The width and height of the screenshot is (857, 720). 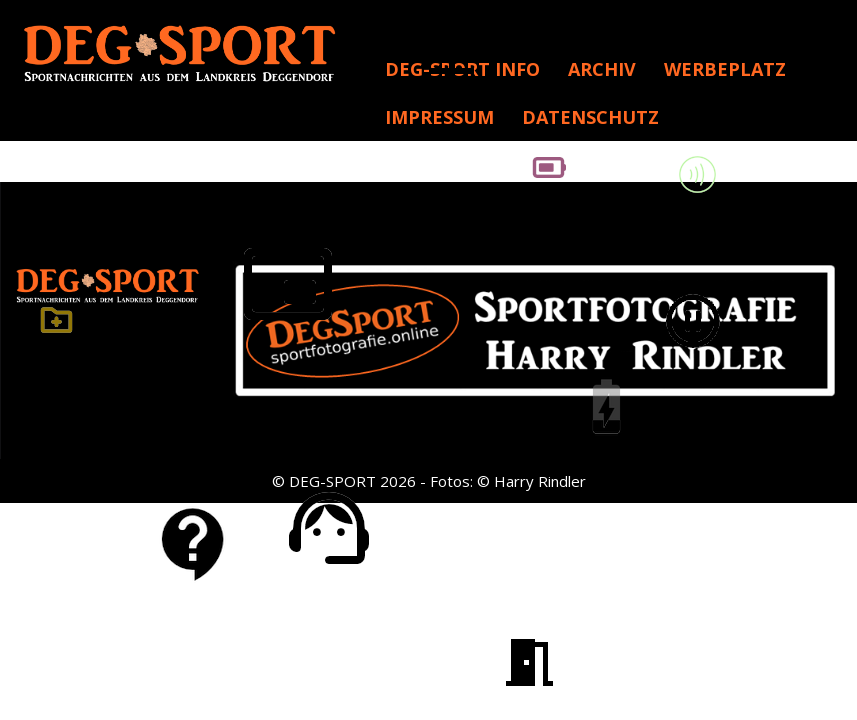 I want to click on pause media playback, so click(x=693, y=321).